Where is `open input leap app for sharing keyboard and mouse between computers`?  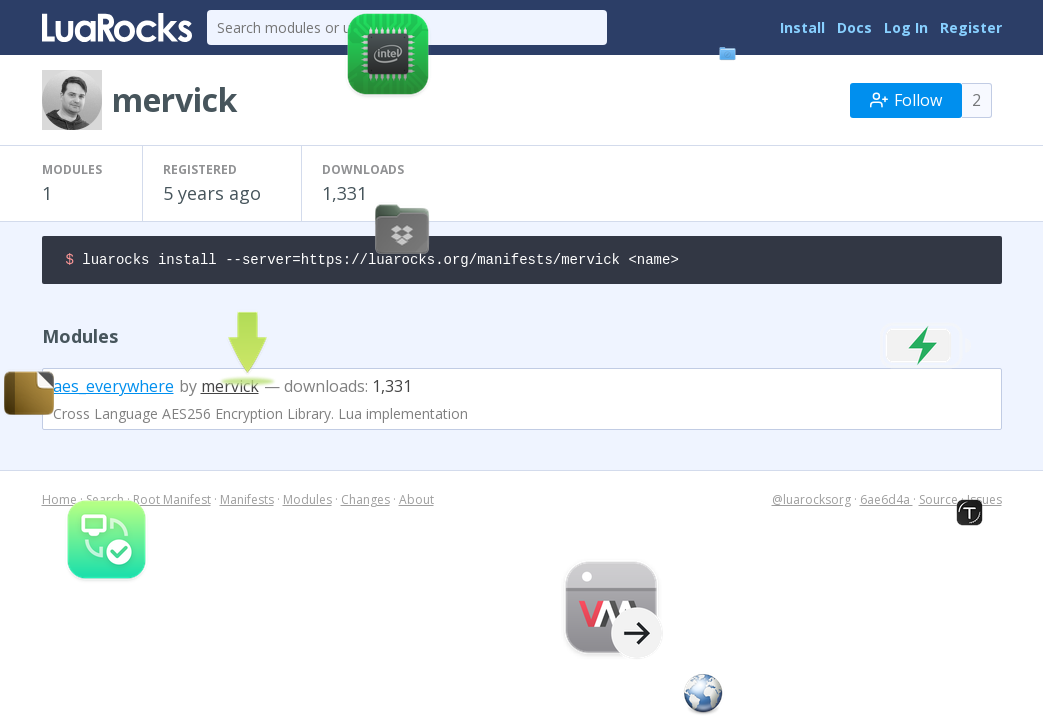
open input leap app for sharing keyboard and mouse between computers is located at coordinates (106, 539).